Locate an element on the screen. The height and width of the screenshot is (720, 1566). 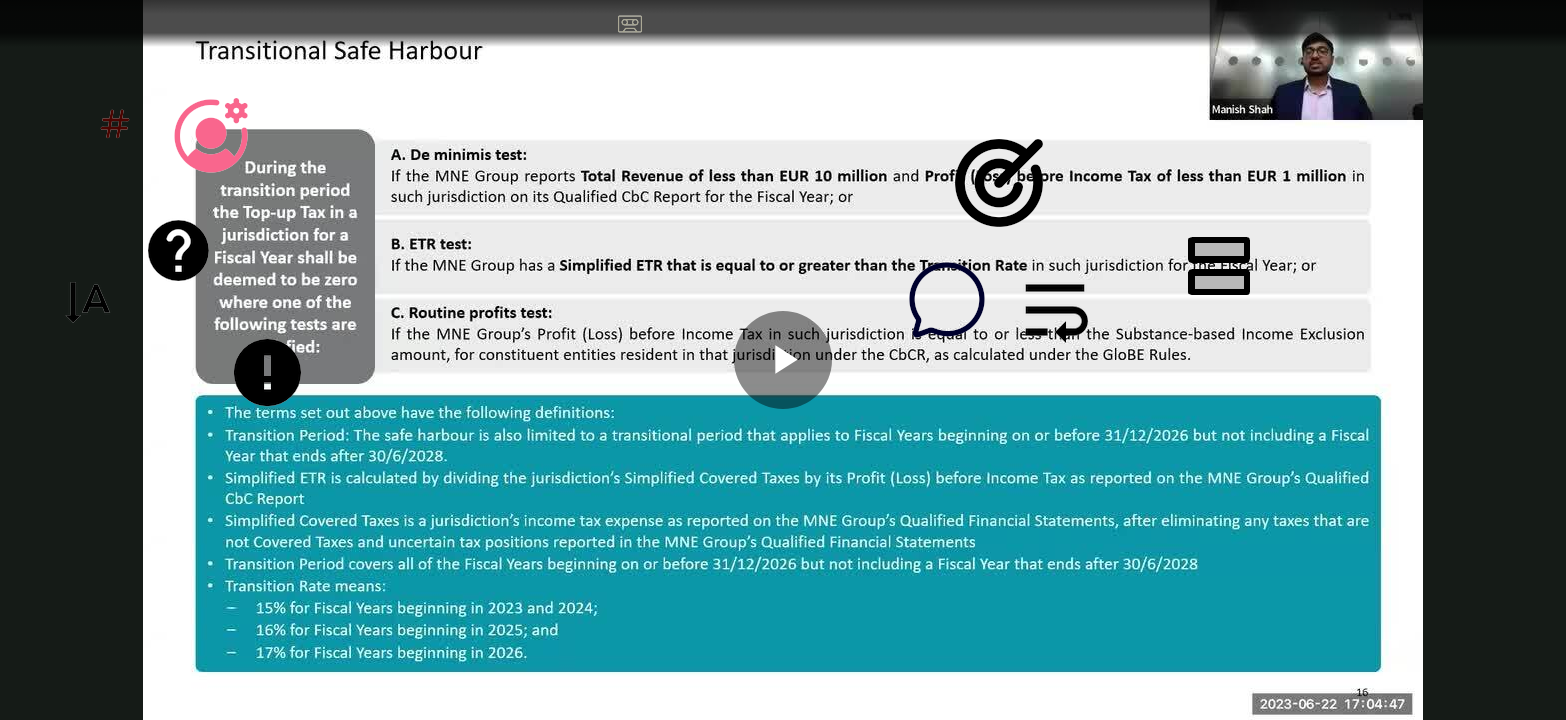
access user profile settings is located at coordinates (211, 136).